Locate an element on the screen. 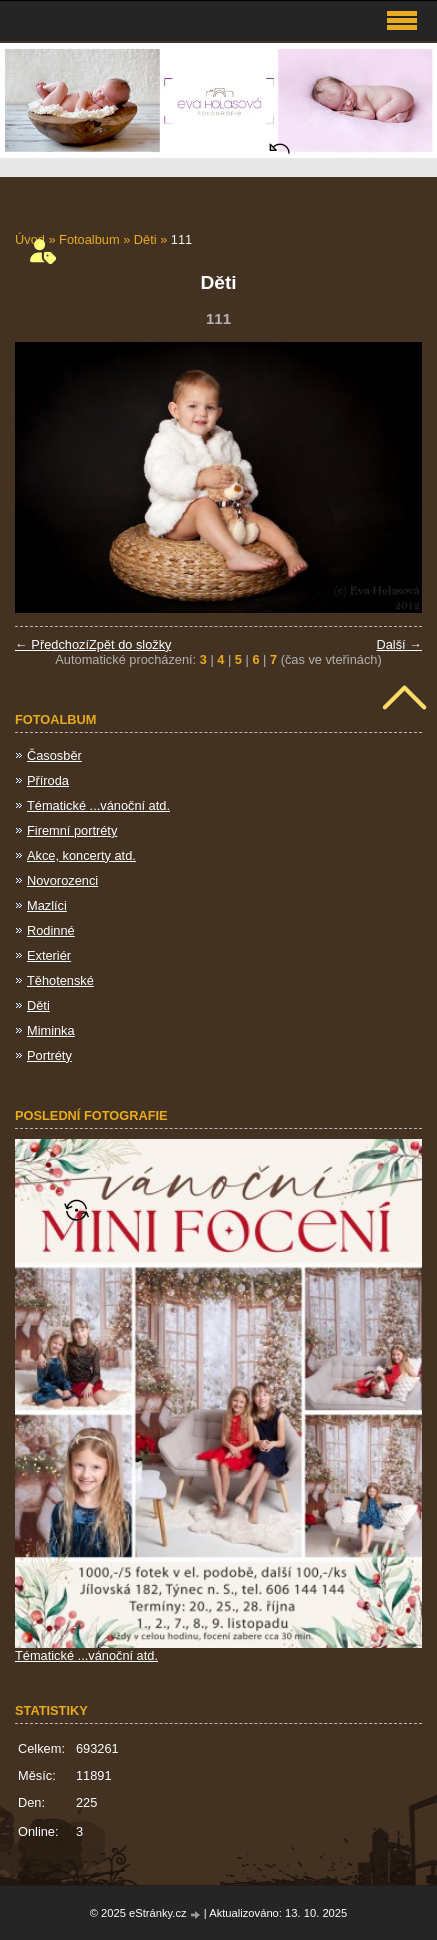 This screenshot has width=437, height=1940. undo previous action is located at coordinates (280, 148).